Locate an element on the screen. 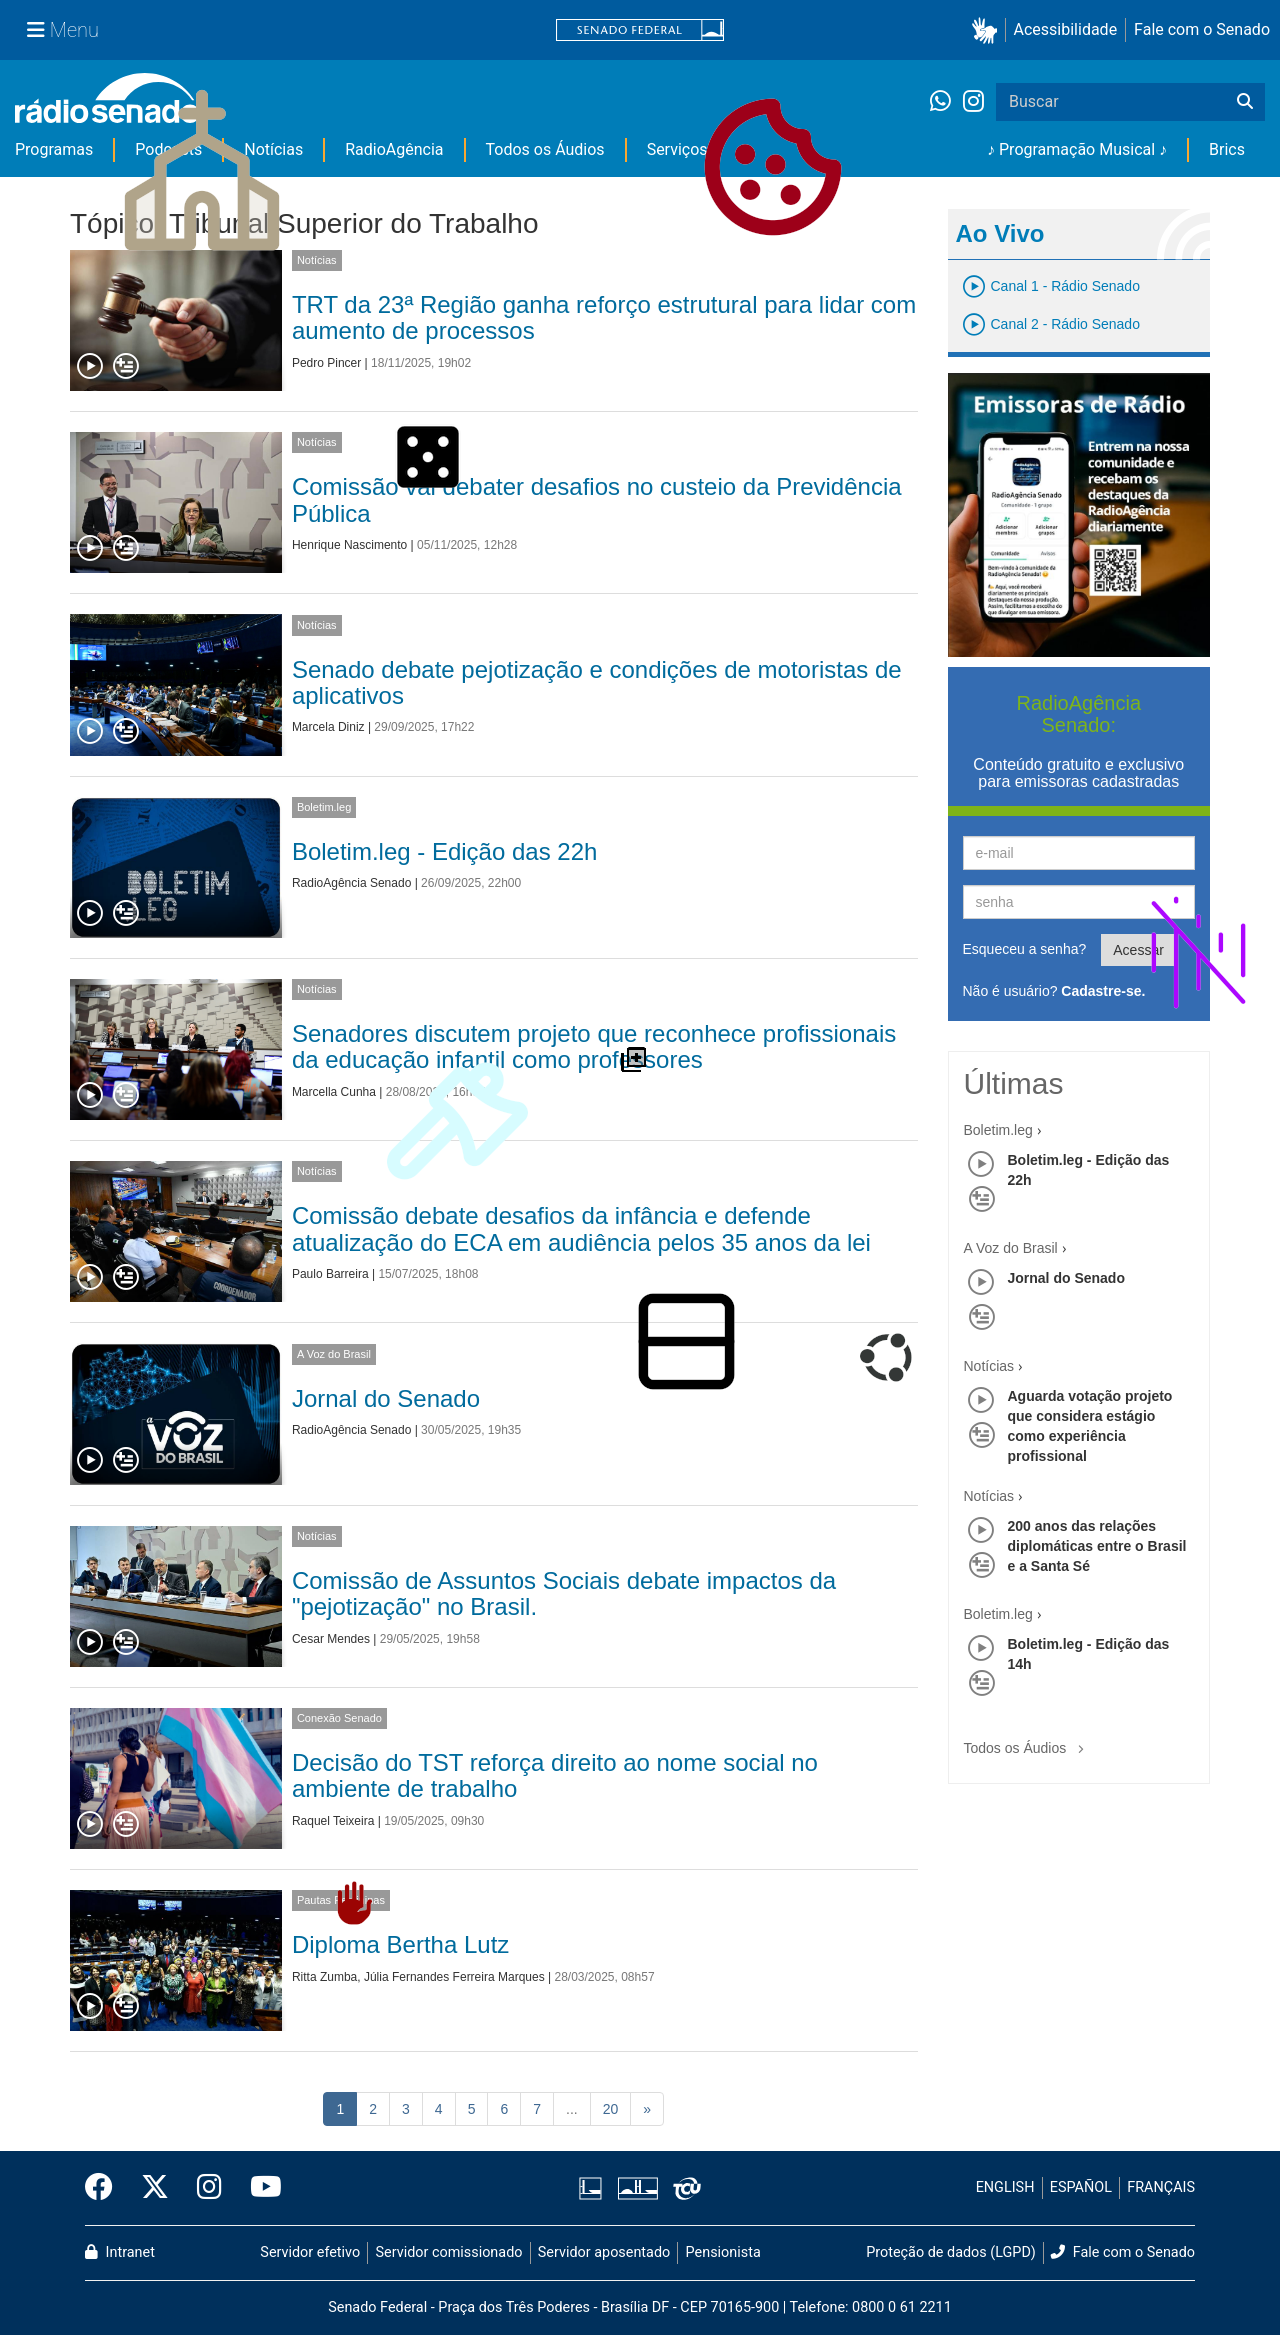 The height and width of the screenshot is (2335, 1280). view nearby churches or places of worship is located at coordinates (202, 179).